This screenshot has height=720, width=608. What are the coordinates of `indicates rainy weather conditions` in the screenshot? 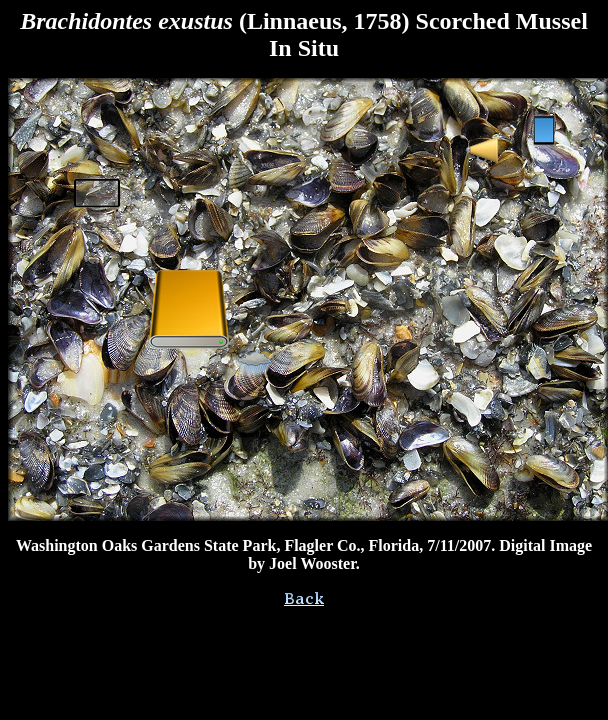 It's located at (255, 360).